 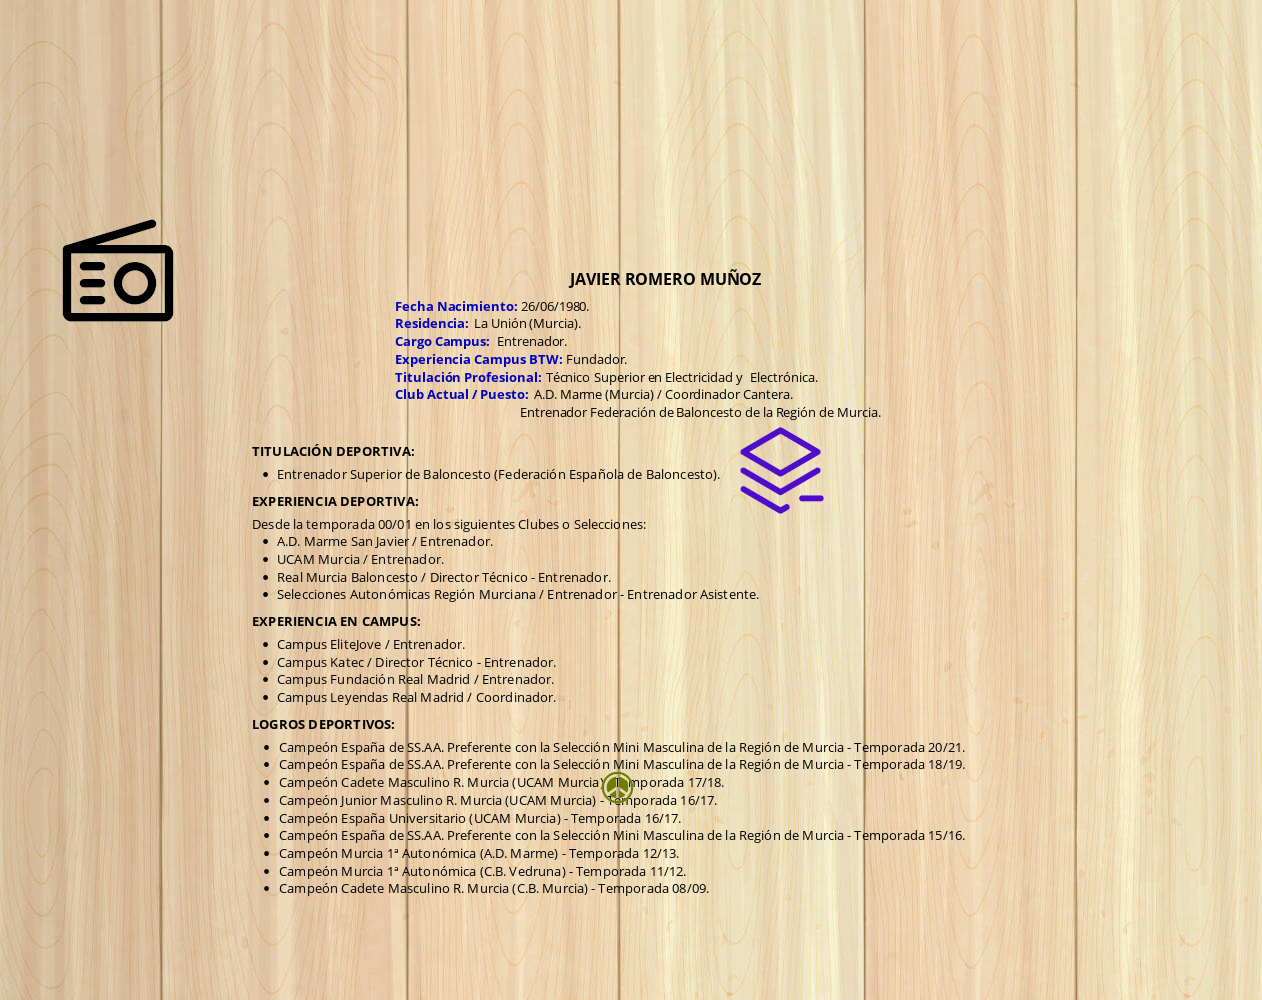 What do you see at coordinates (780, 470) in the screenshot?
I see `remove a layer from the stack` at bounding box center [780, 470].